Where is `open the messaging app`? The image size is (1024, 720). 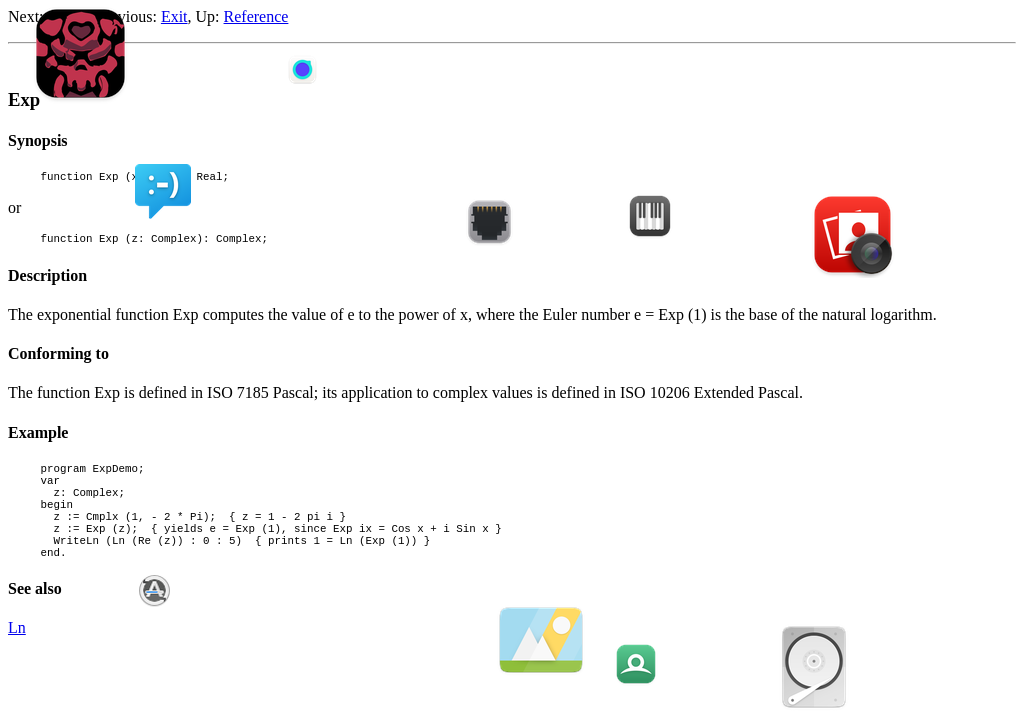
open the messaging app is located at coordinates (163, 192).